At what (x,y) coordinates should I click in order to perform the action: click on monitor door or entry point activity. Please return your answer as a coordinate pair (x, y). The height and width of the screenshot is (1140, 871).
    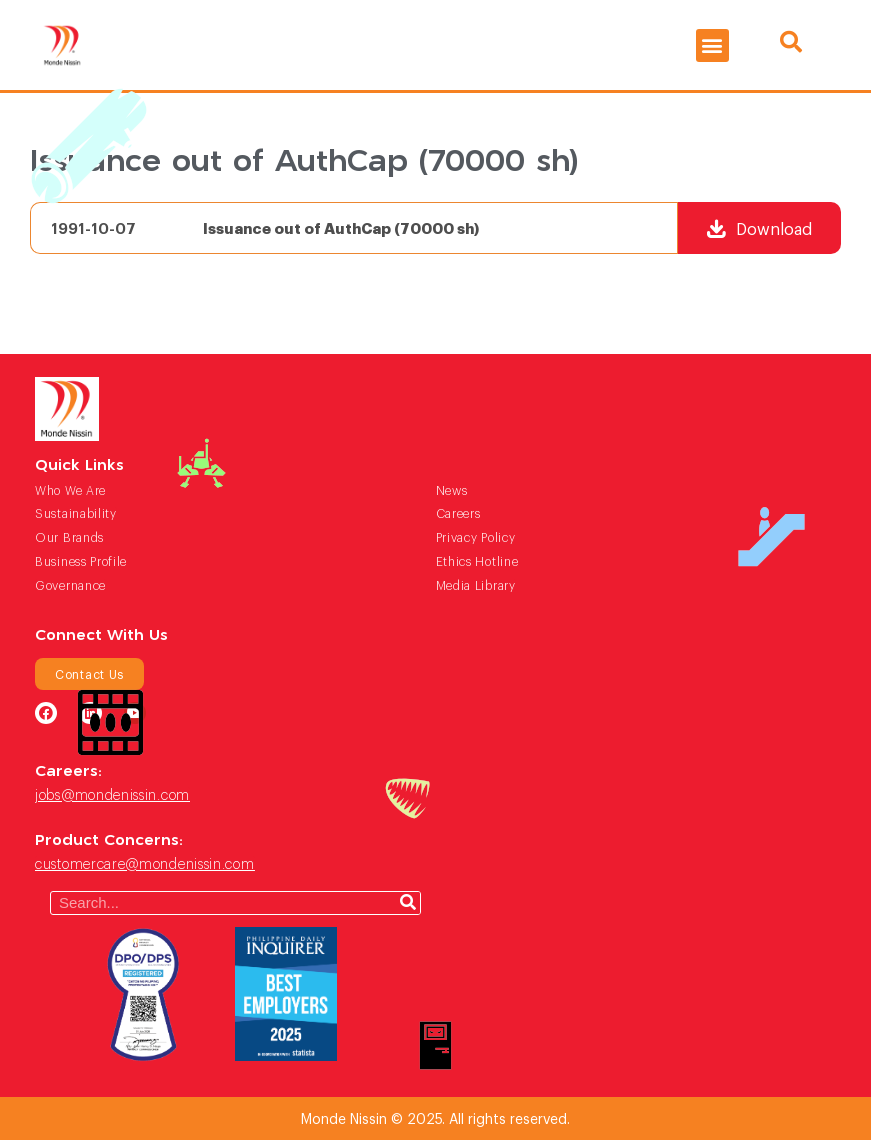
    Looking at the image, I should click on (435, 1045).